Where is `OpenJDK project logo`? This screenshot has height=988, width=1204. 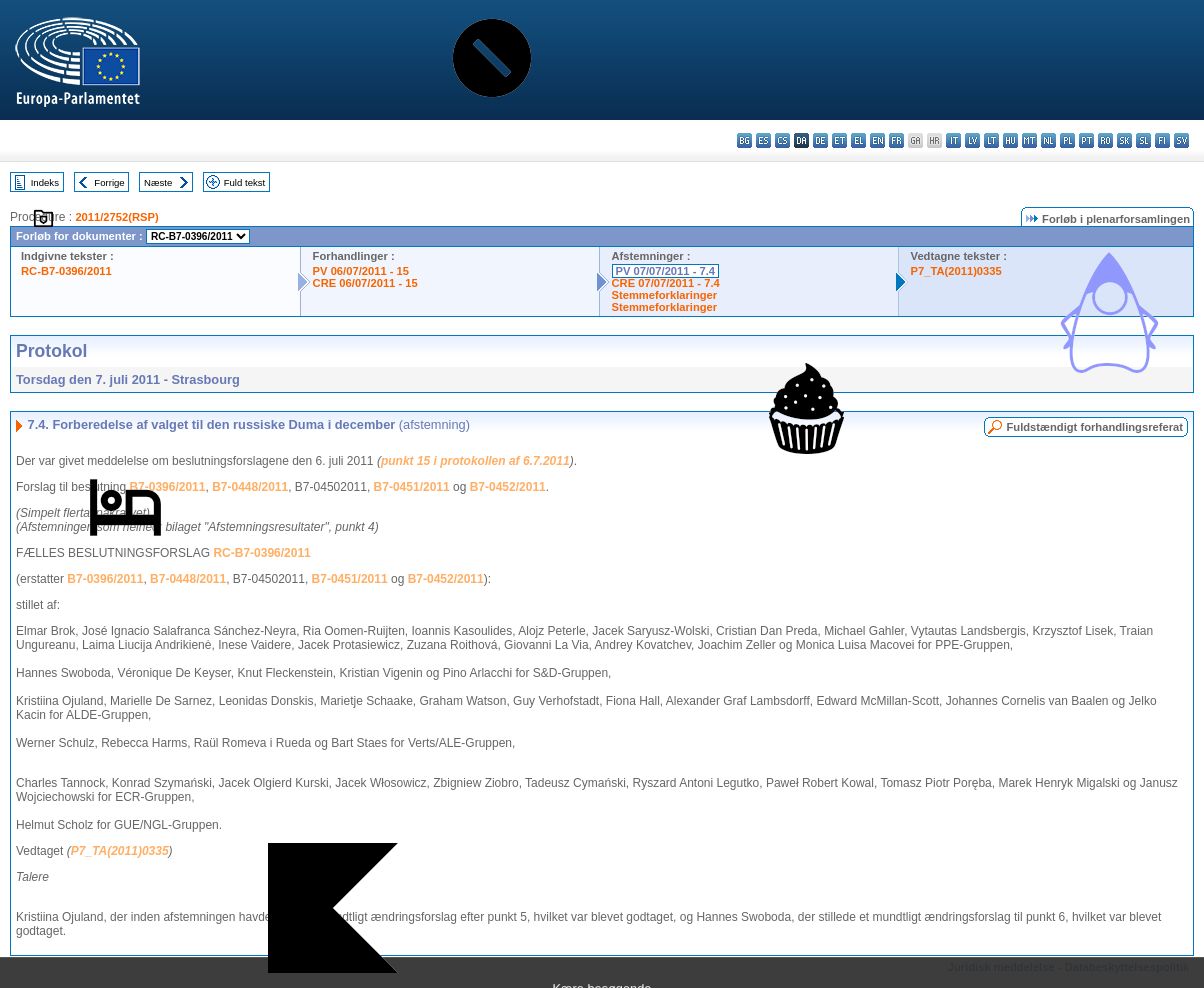 OpenJDK project logo is located at coordinates (1109, 312).